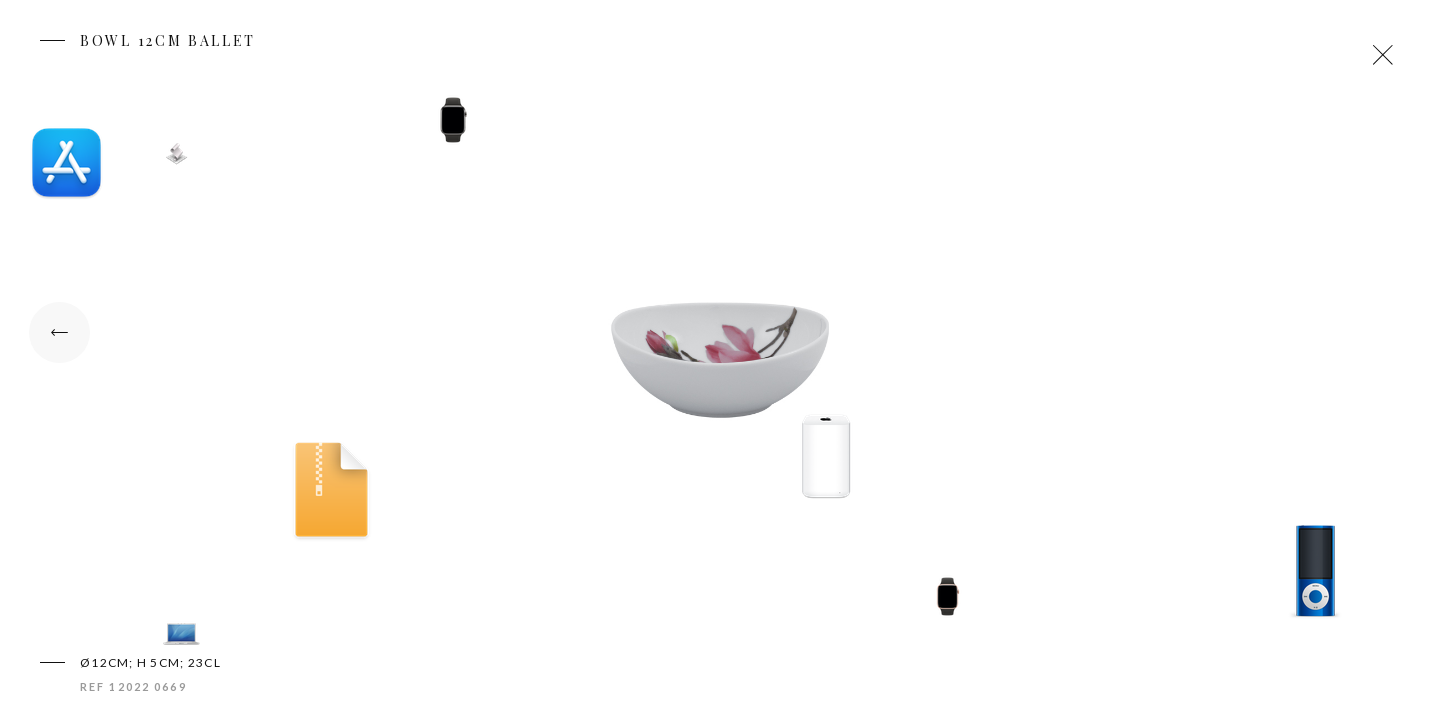  What do you see at coordinates (66, 162) in the screenshot?
I see `open the App Store to browse and download apps` at bounding box center [66, 162].